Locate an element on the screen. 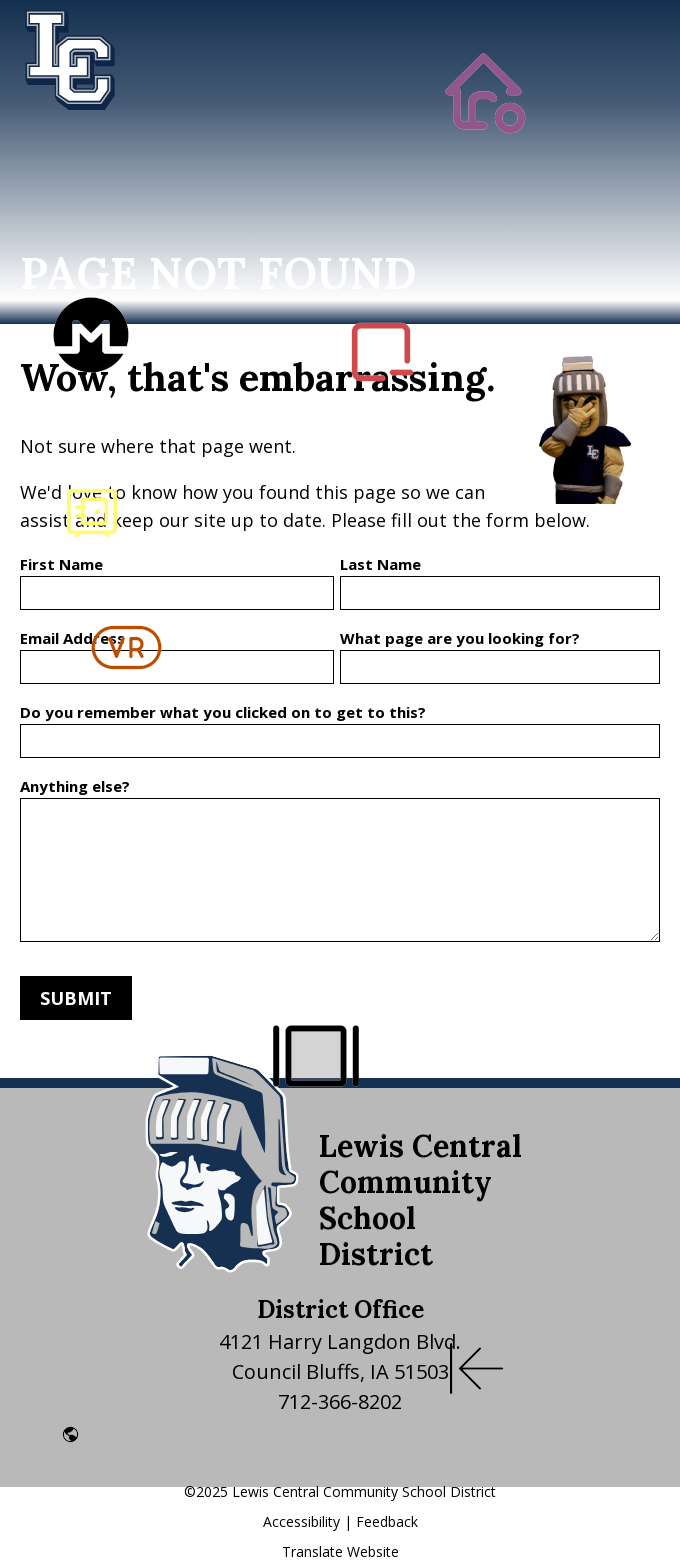 This screenshot has height=1567, width=680. view monero cryptocurrency balance is located at coordinates (91, 335).